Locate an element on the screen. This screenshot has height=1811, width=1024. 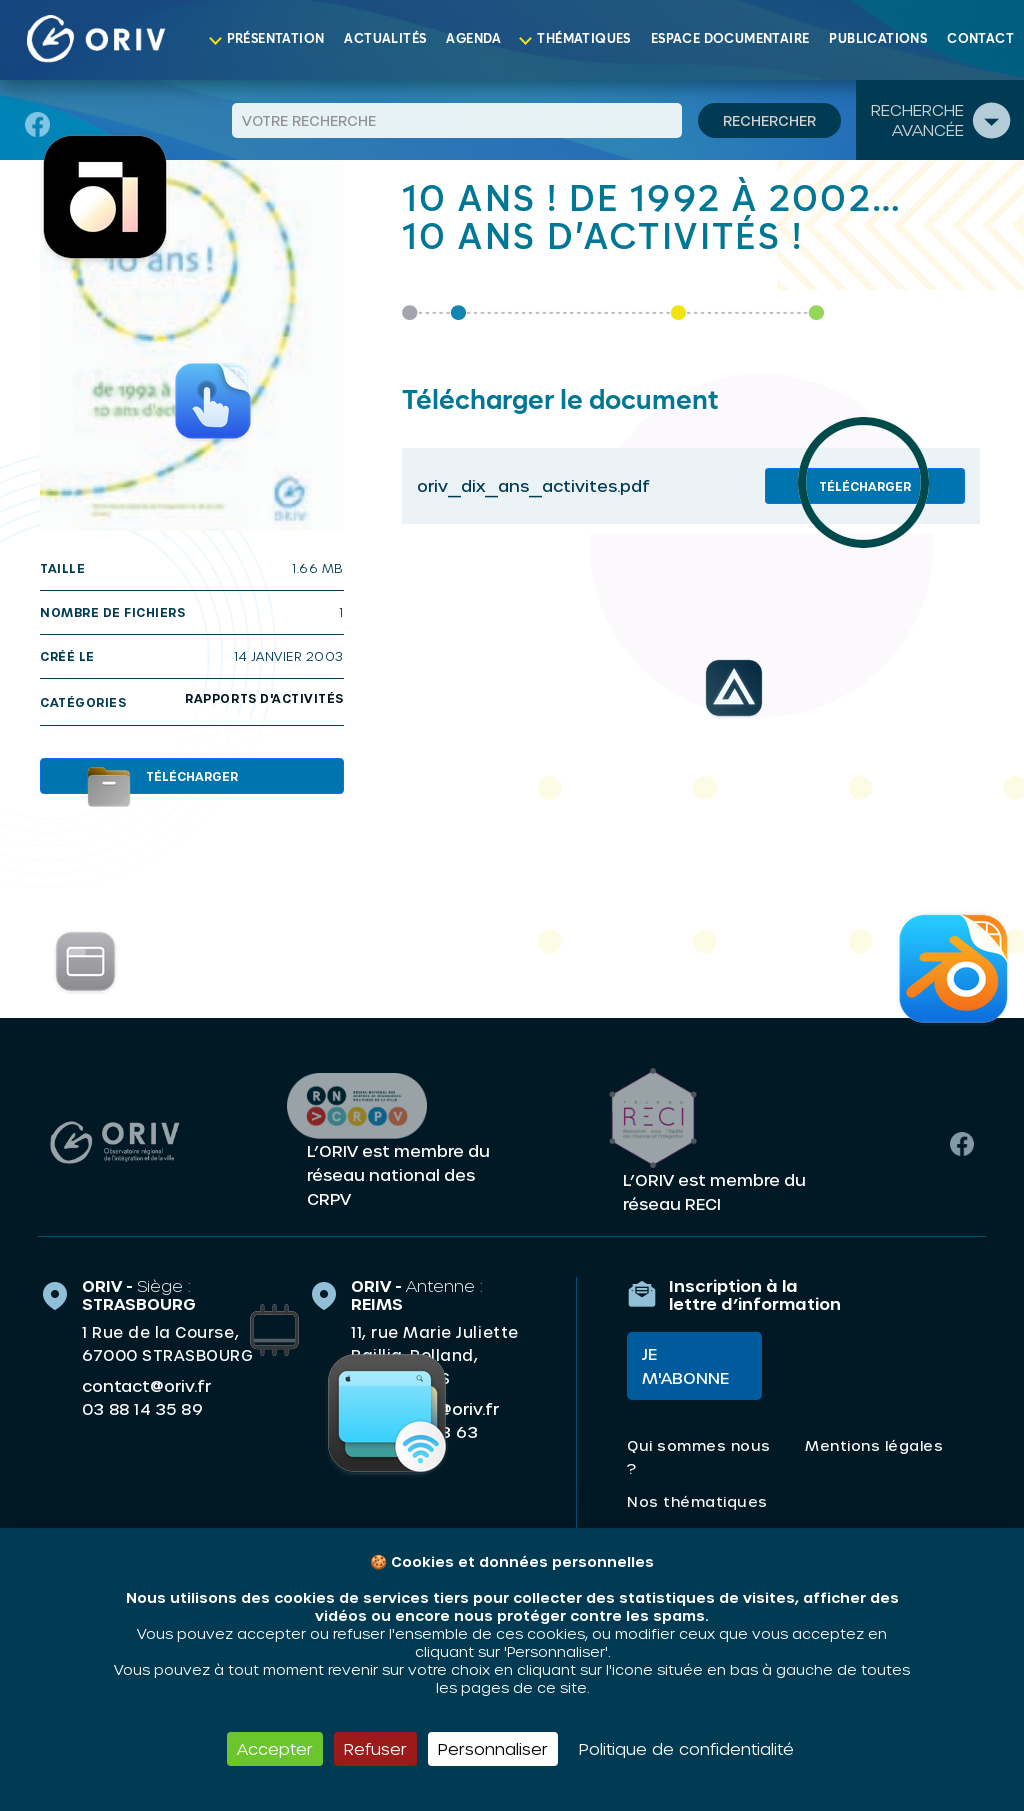
open the file manager application is located at coordinates (109, 787).